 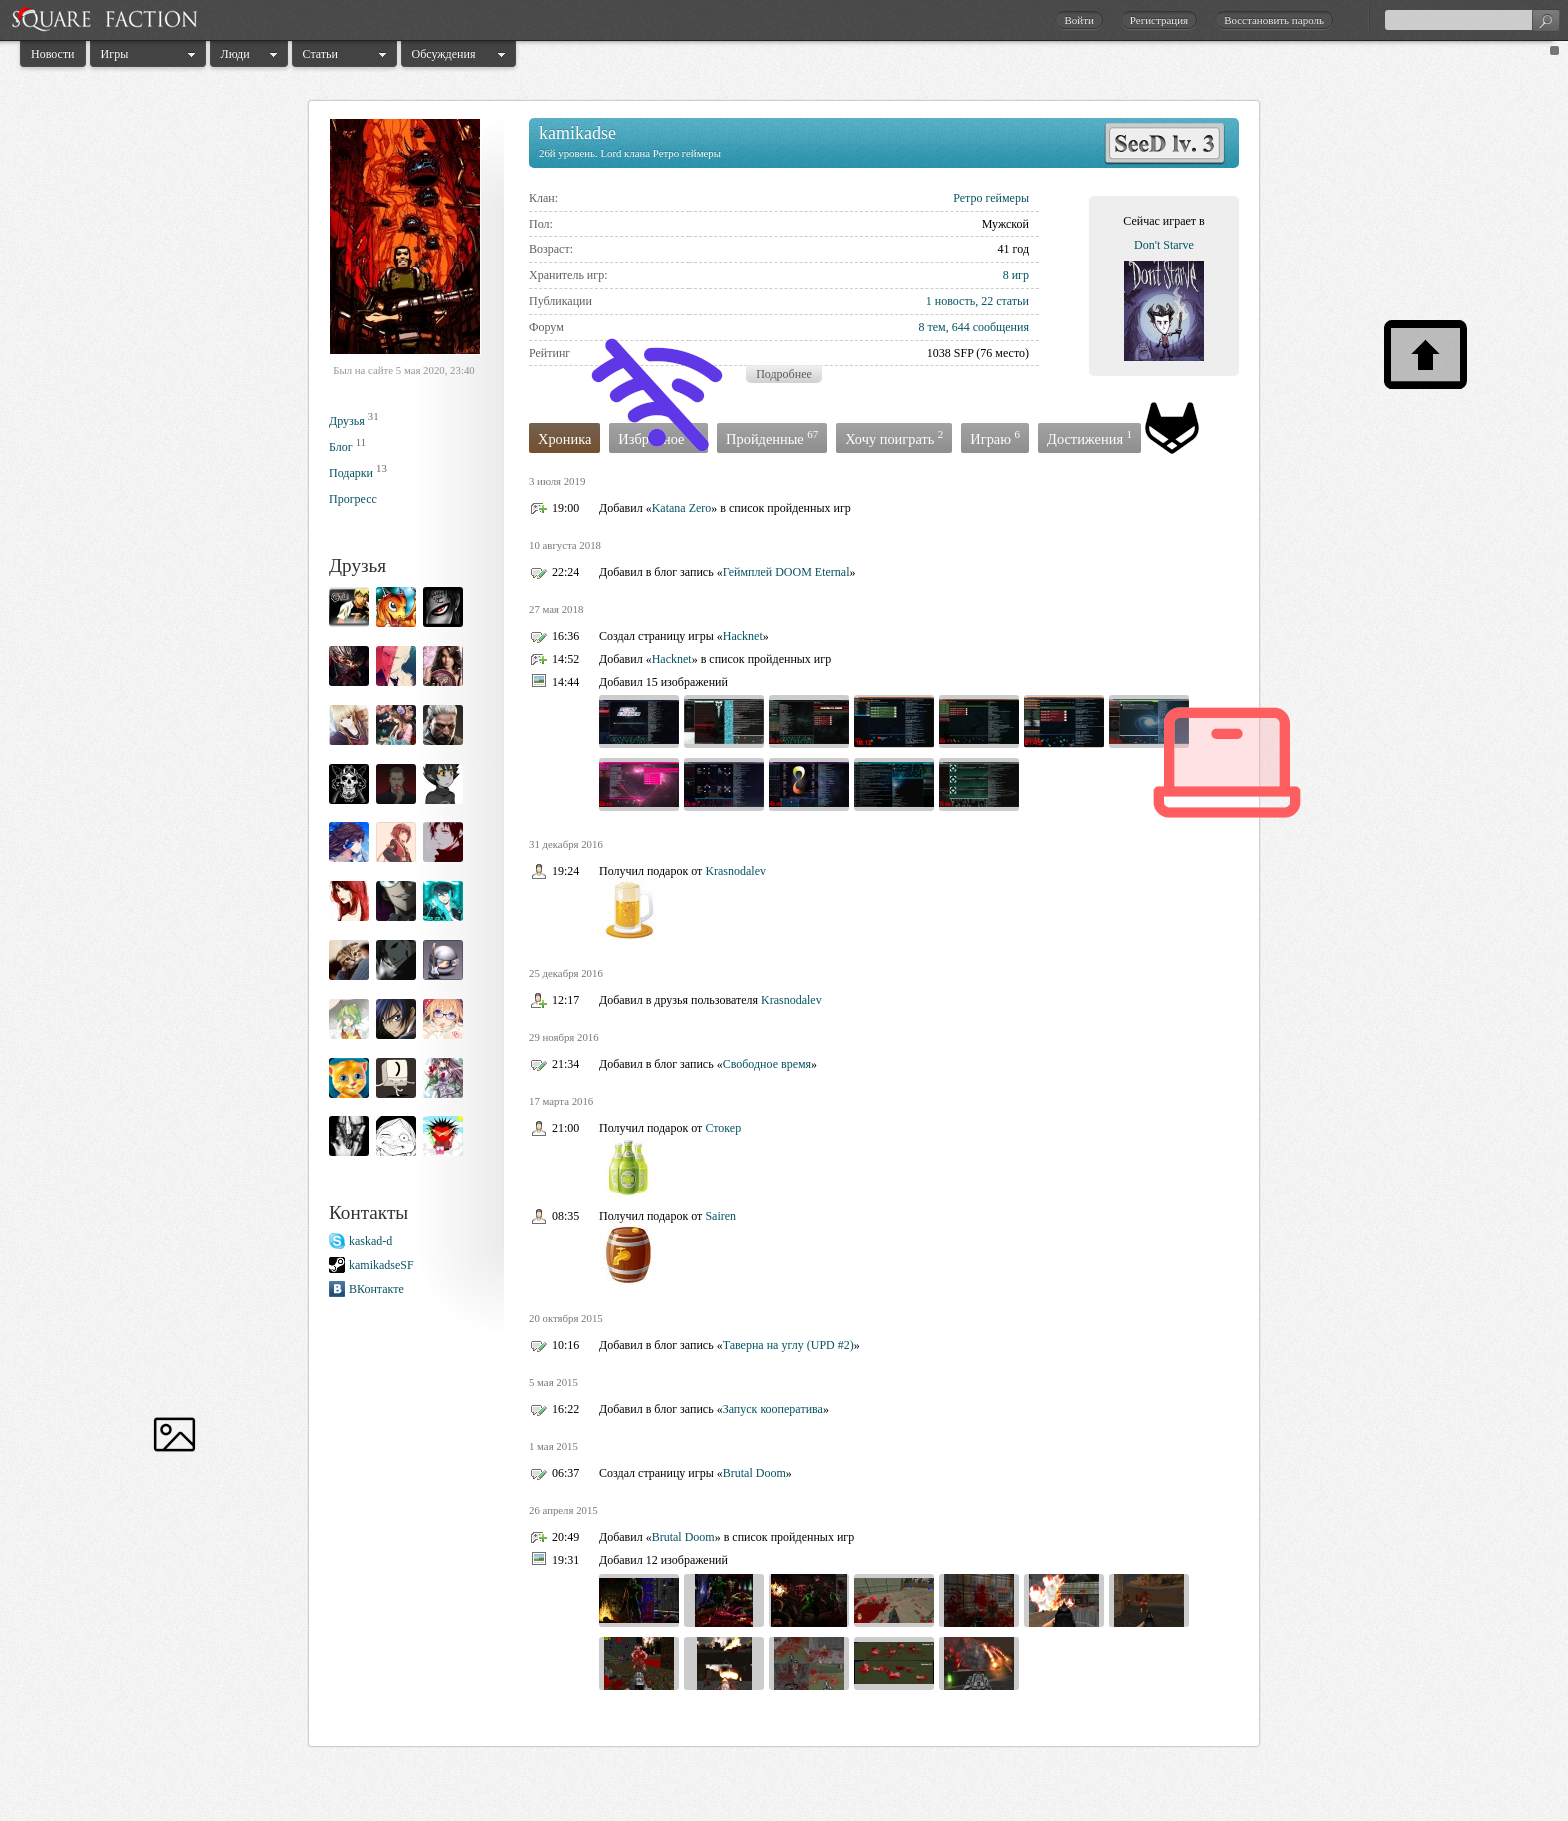 I want to click on view media file, so click(x=174, y=1434).